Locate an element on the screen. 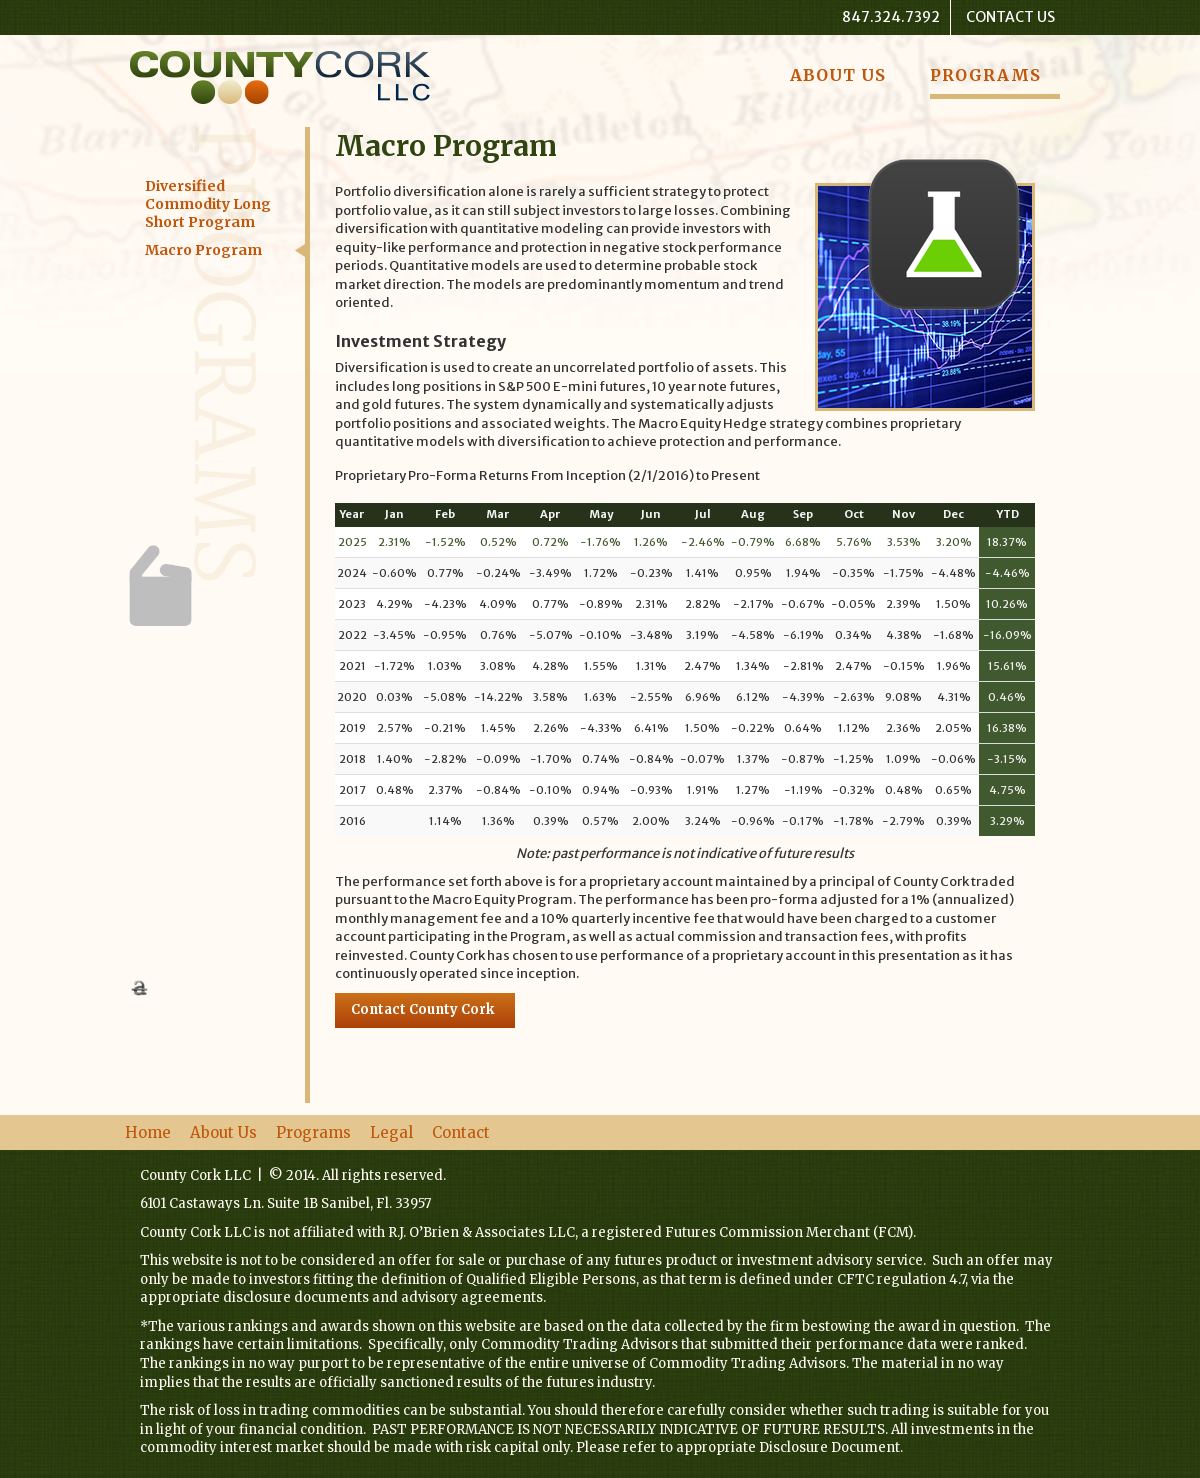  apply strikethrough formatting to selected text is located at coordinates (140, 988).